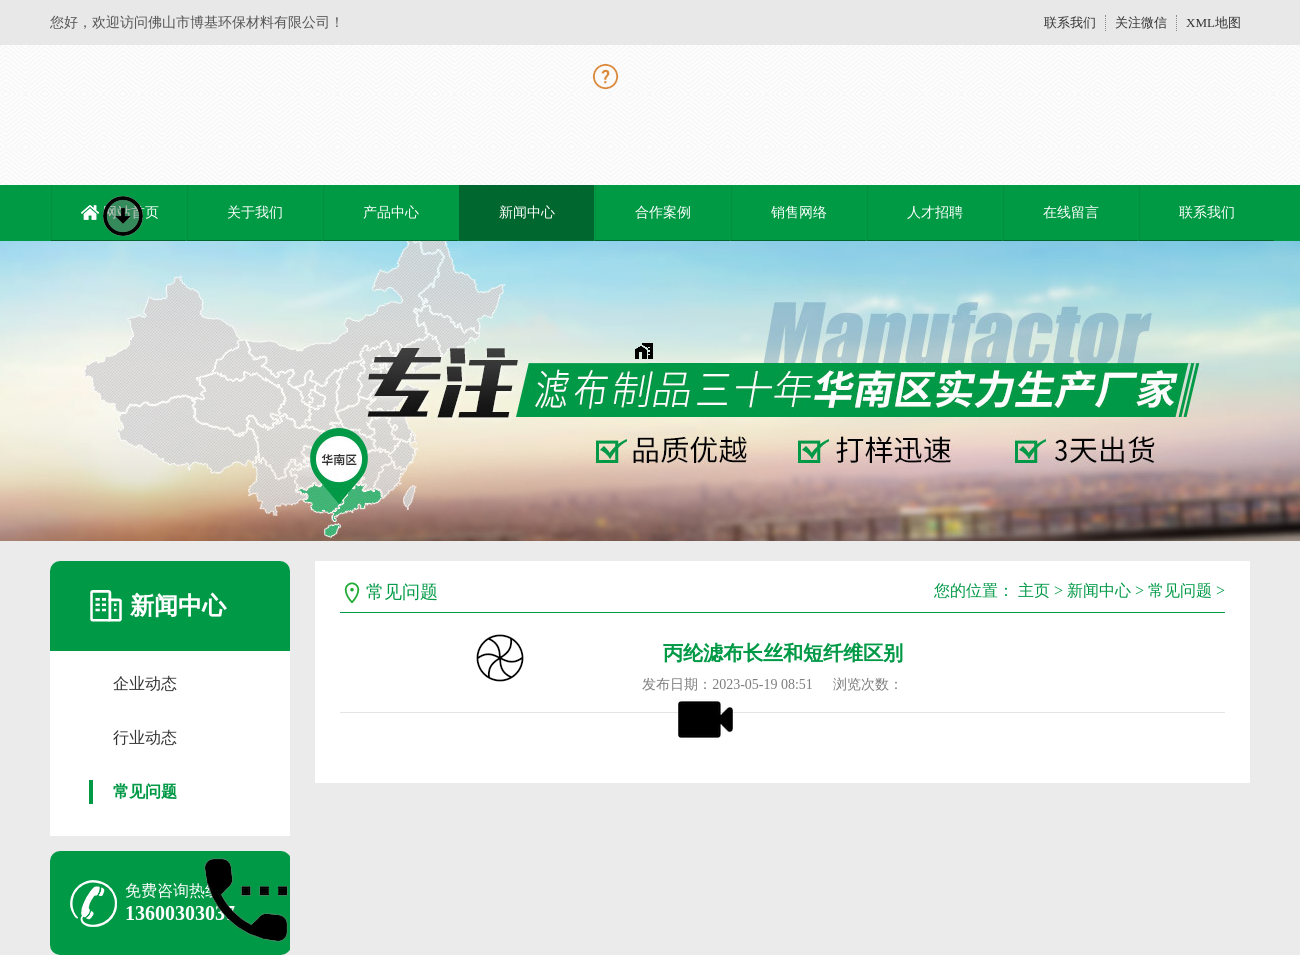 Image resolution: width=1300 pixels, height=955 pixels. I want to click on switch between home and office mode, so click(644, 351).